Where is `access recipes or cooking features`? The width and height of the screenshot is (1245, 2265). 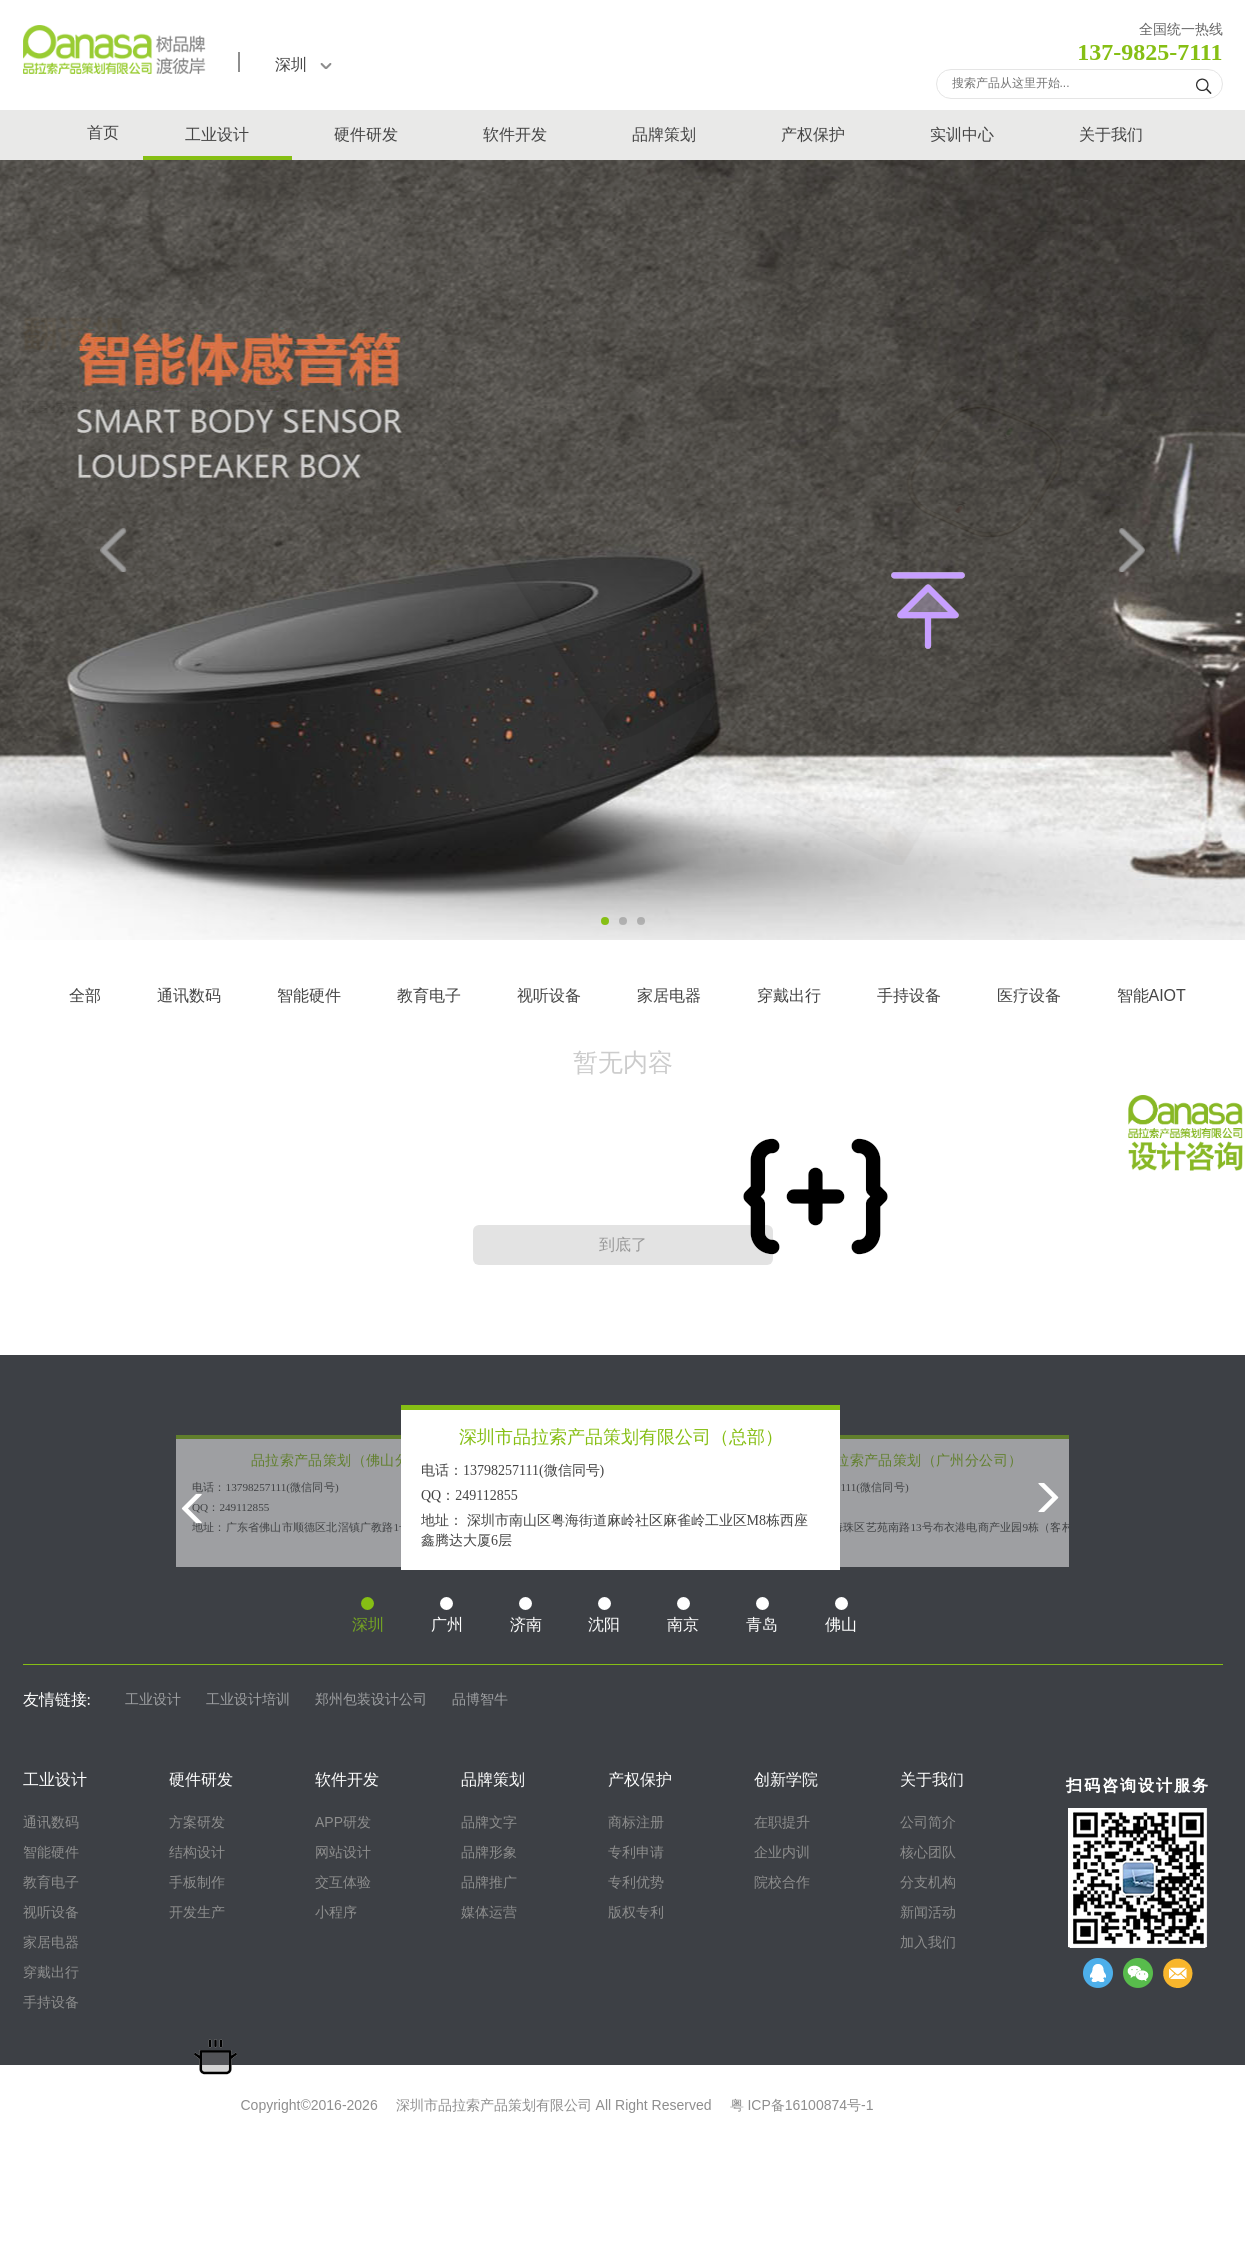
access recipes or cooking features is located at coordinates (215, 2059).